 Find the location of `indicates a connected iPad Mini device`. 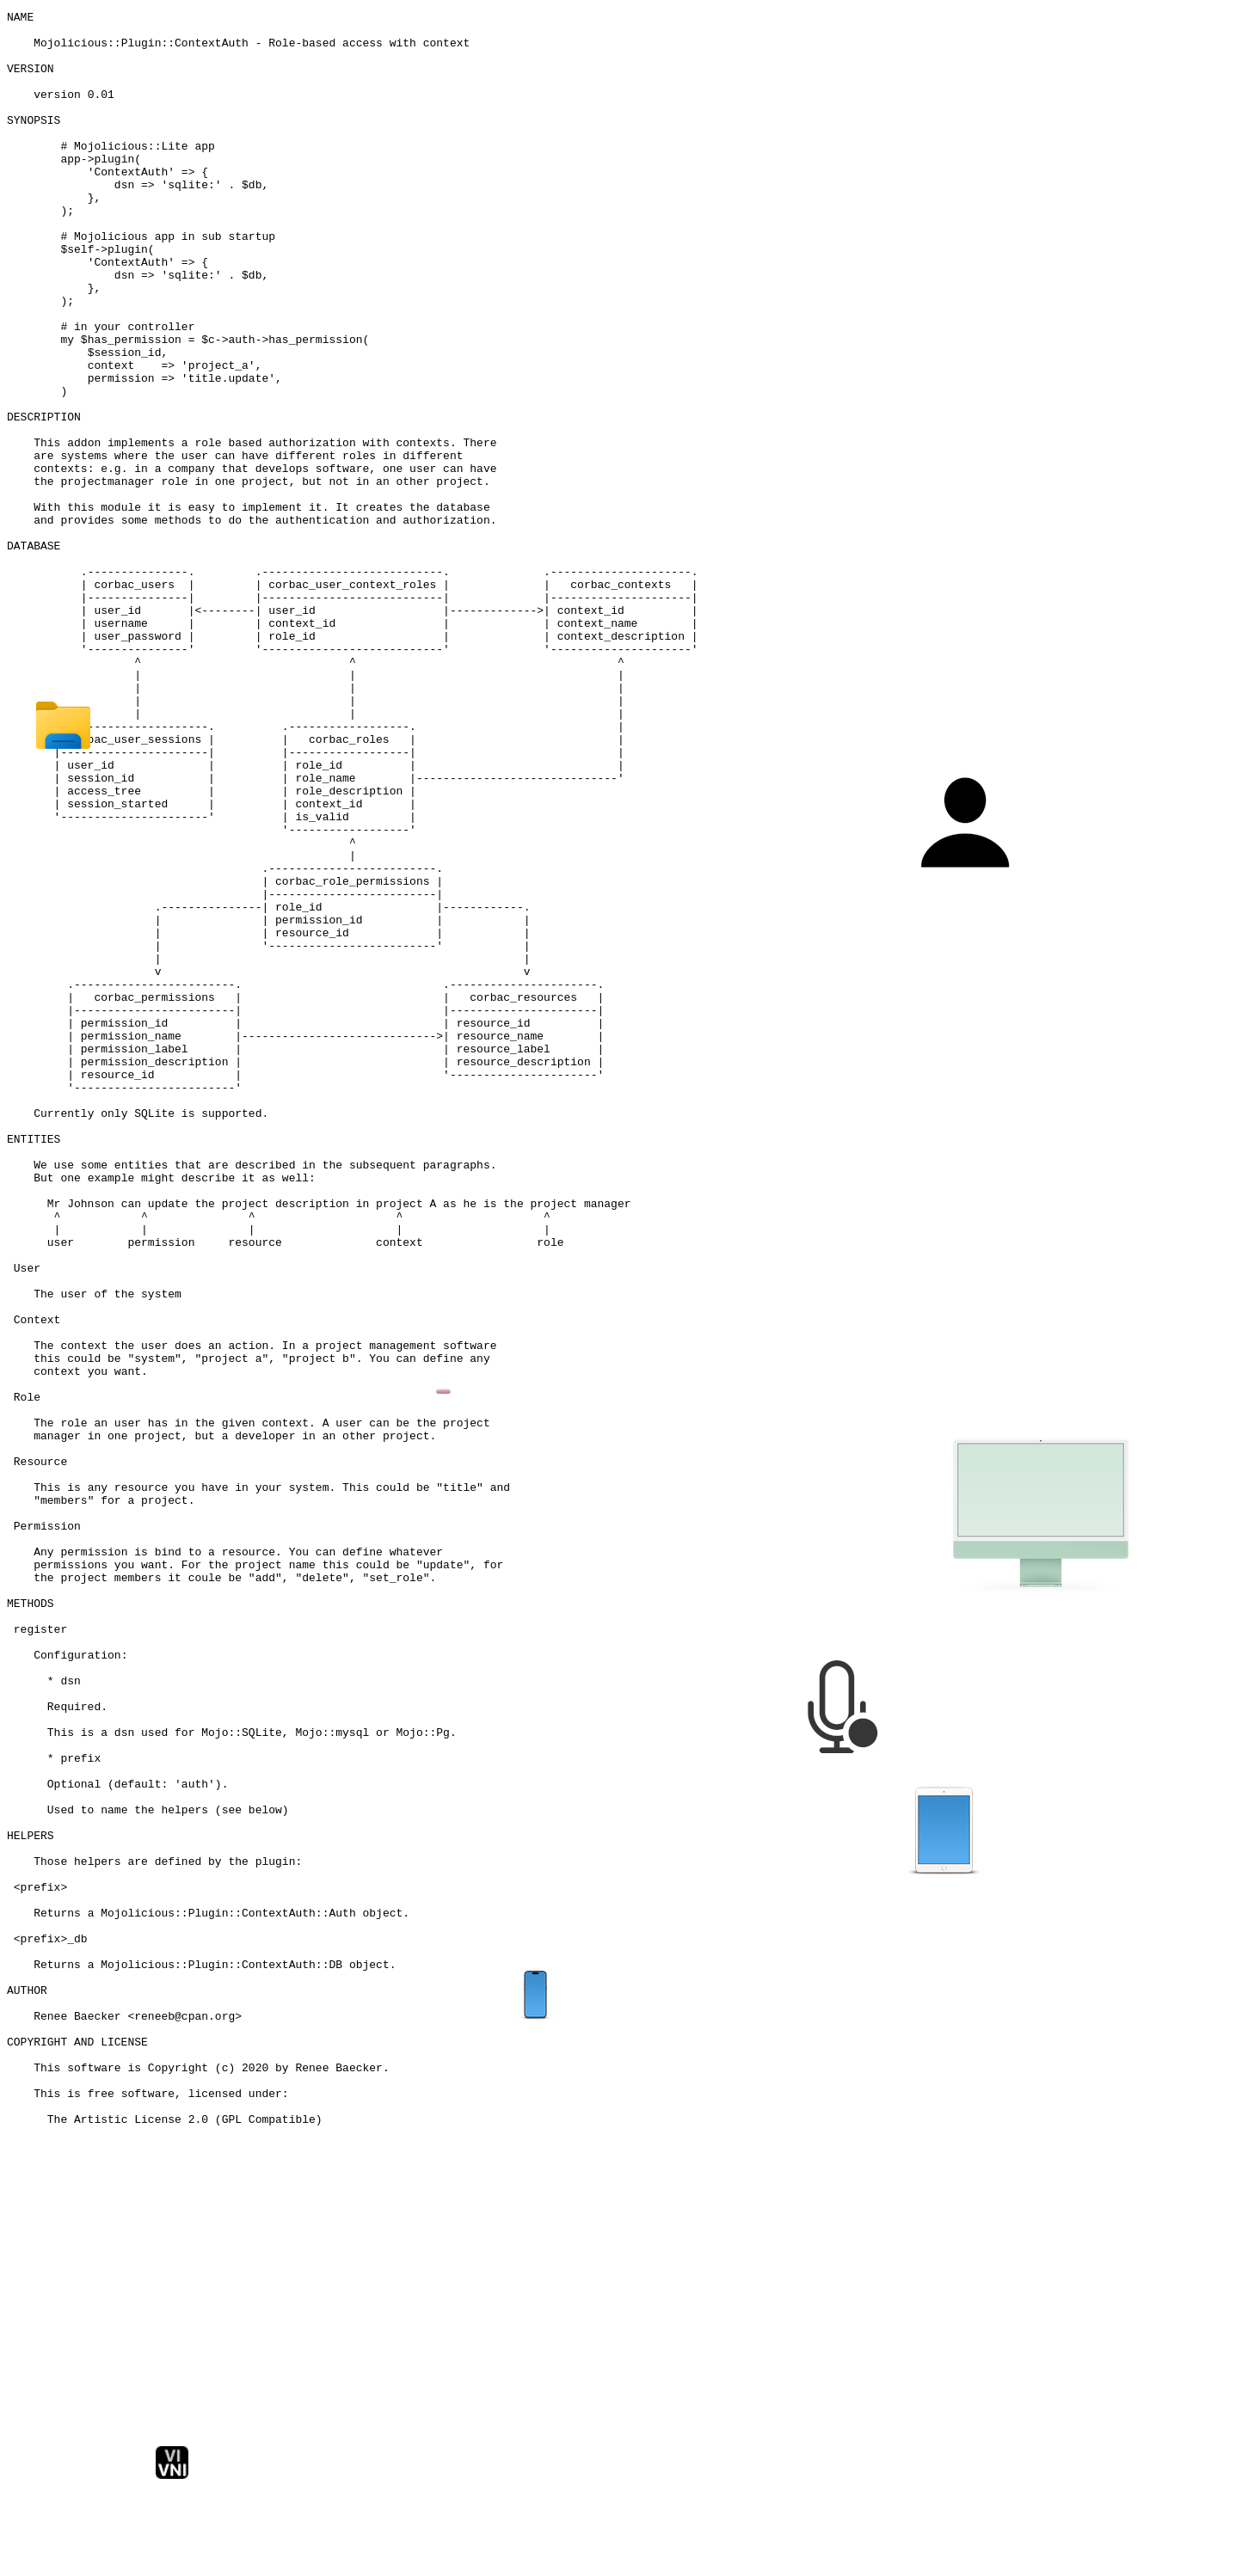

indicates a connected iPad Mini device is located at coordinates (944, 1822).